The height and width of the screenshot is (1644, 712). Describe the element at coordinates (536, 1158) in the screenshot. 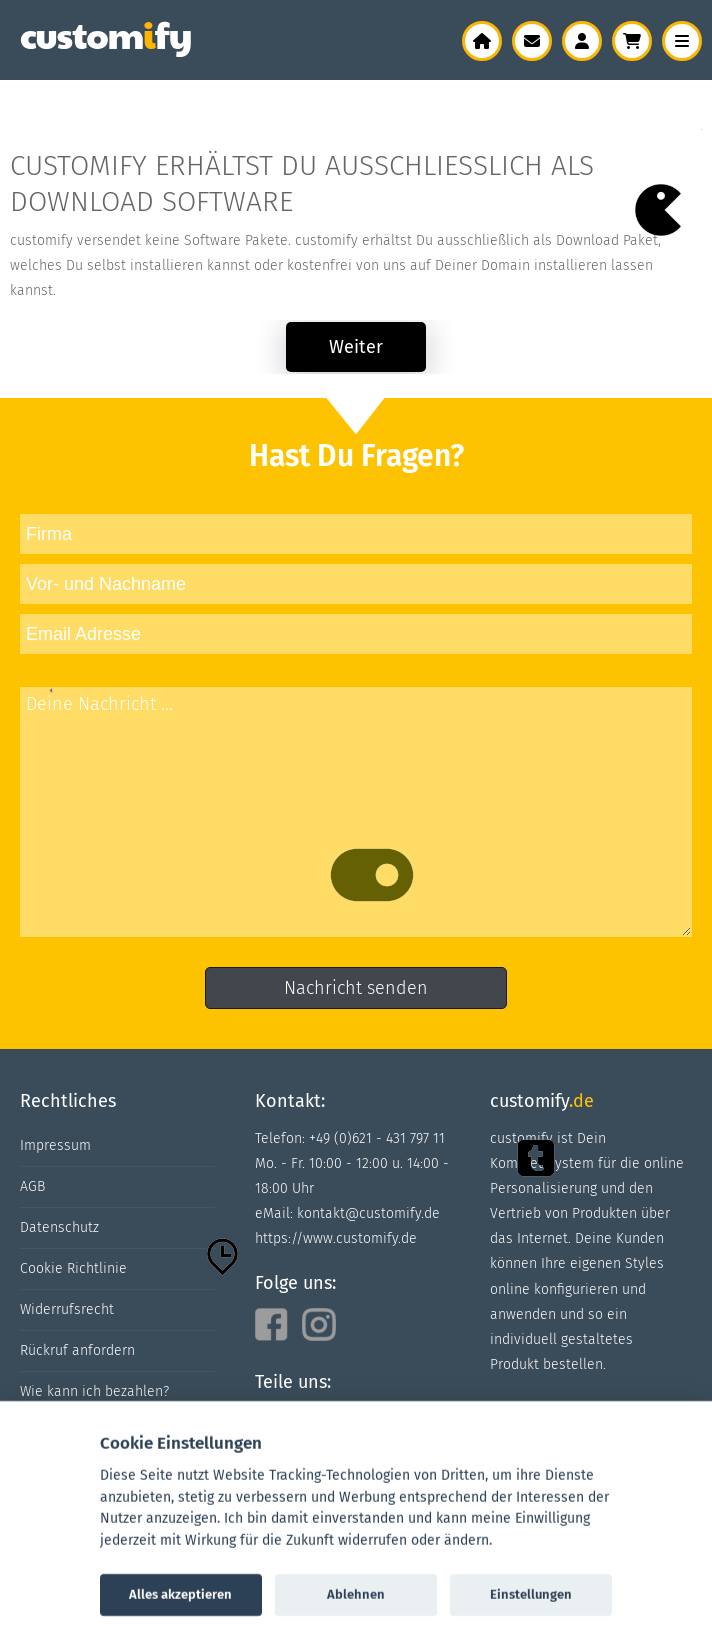

I see `open tumblr app` at that location.